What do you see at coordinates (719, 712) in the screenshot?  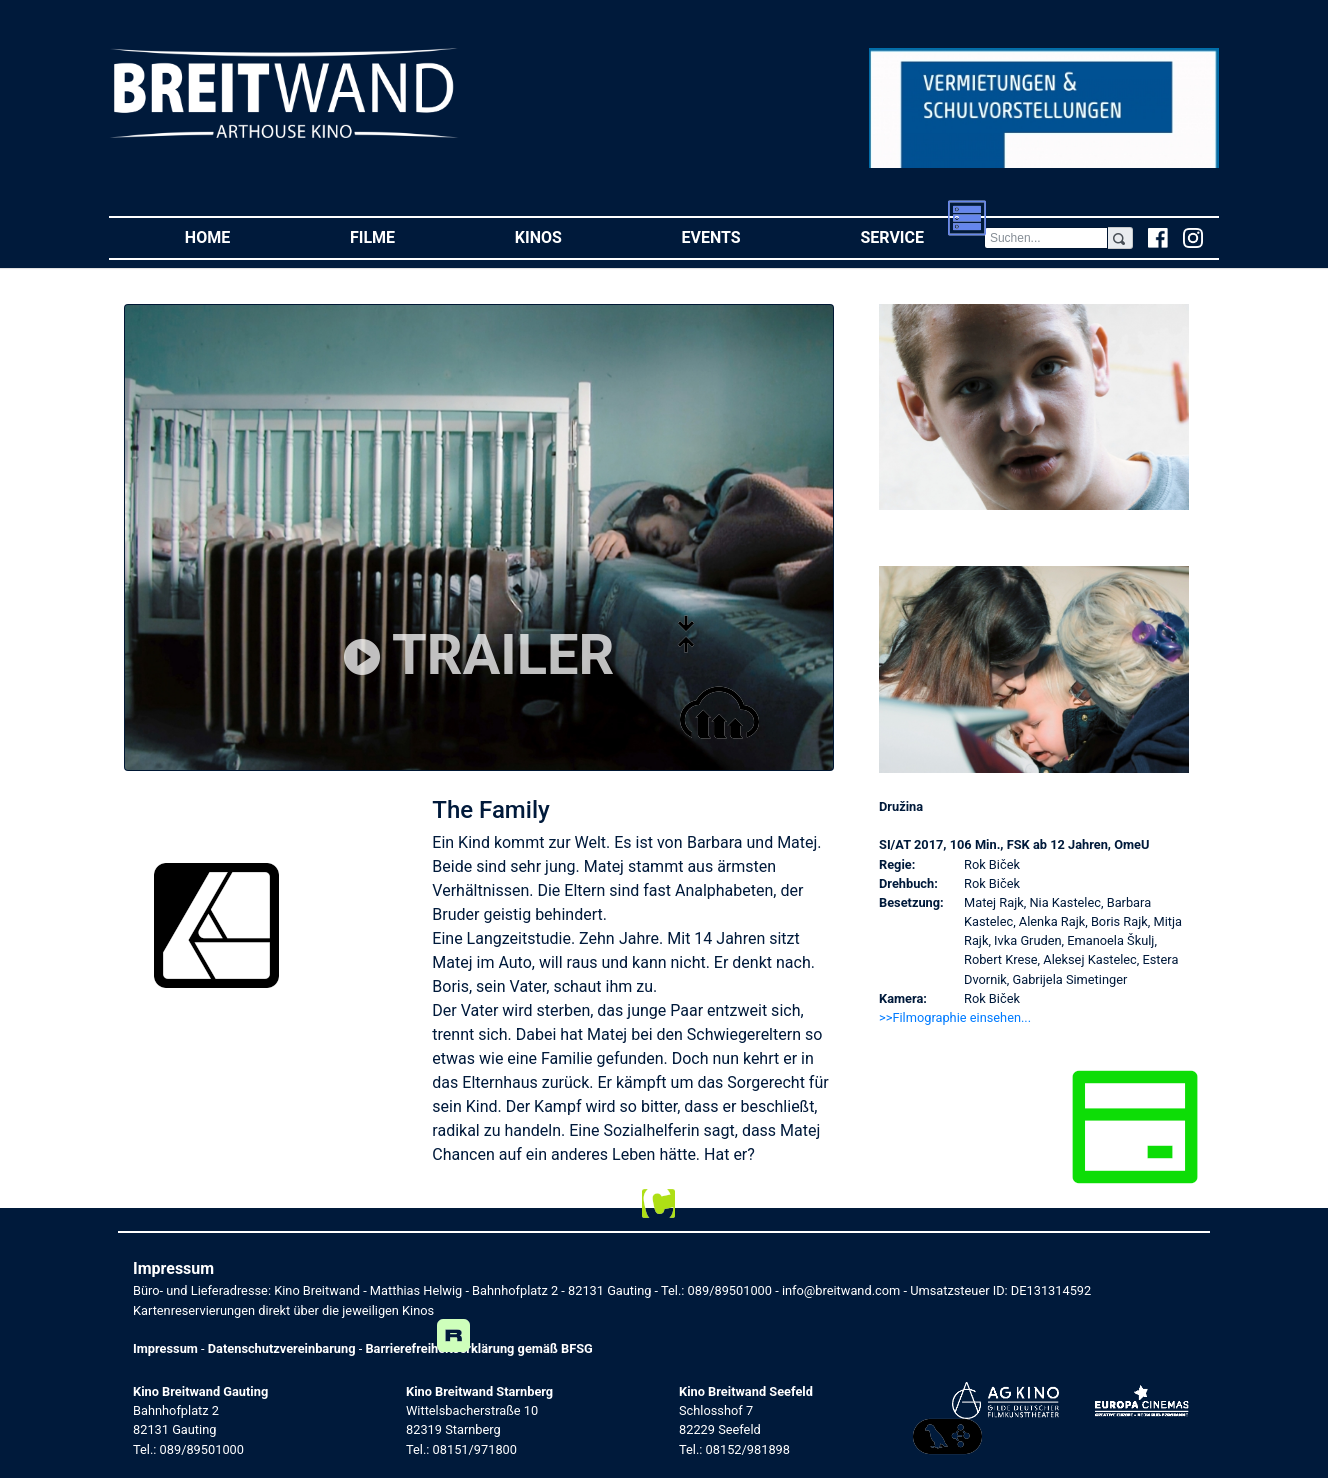 I see `cloudinary logo - cloud-based media management platform` at bounding box center [719, 712].